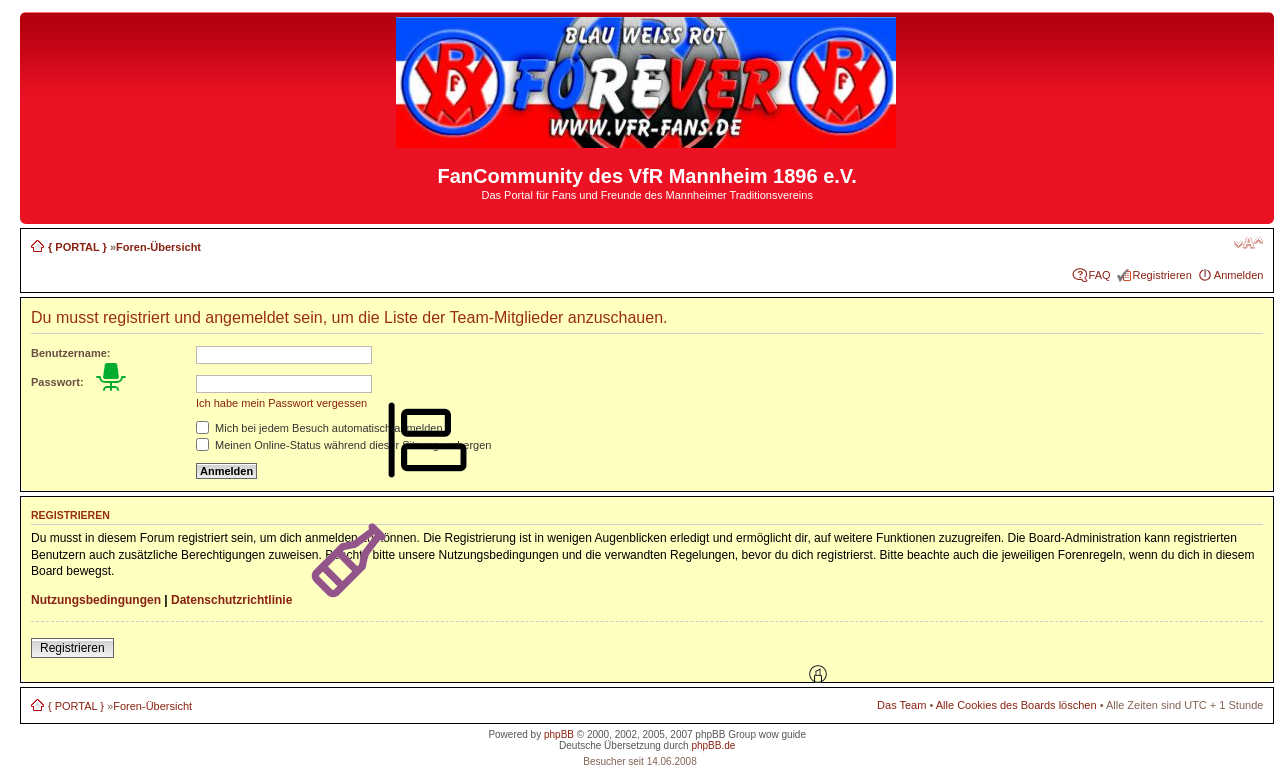 This screenshot has height=779, width=1280. I want to click on activate highlighter tool, so click(818, 674).